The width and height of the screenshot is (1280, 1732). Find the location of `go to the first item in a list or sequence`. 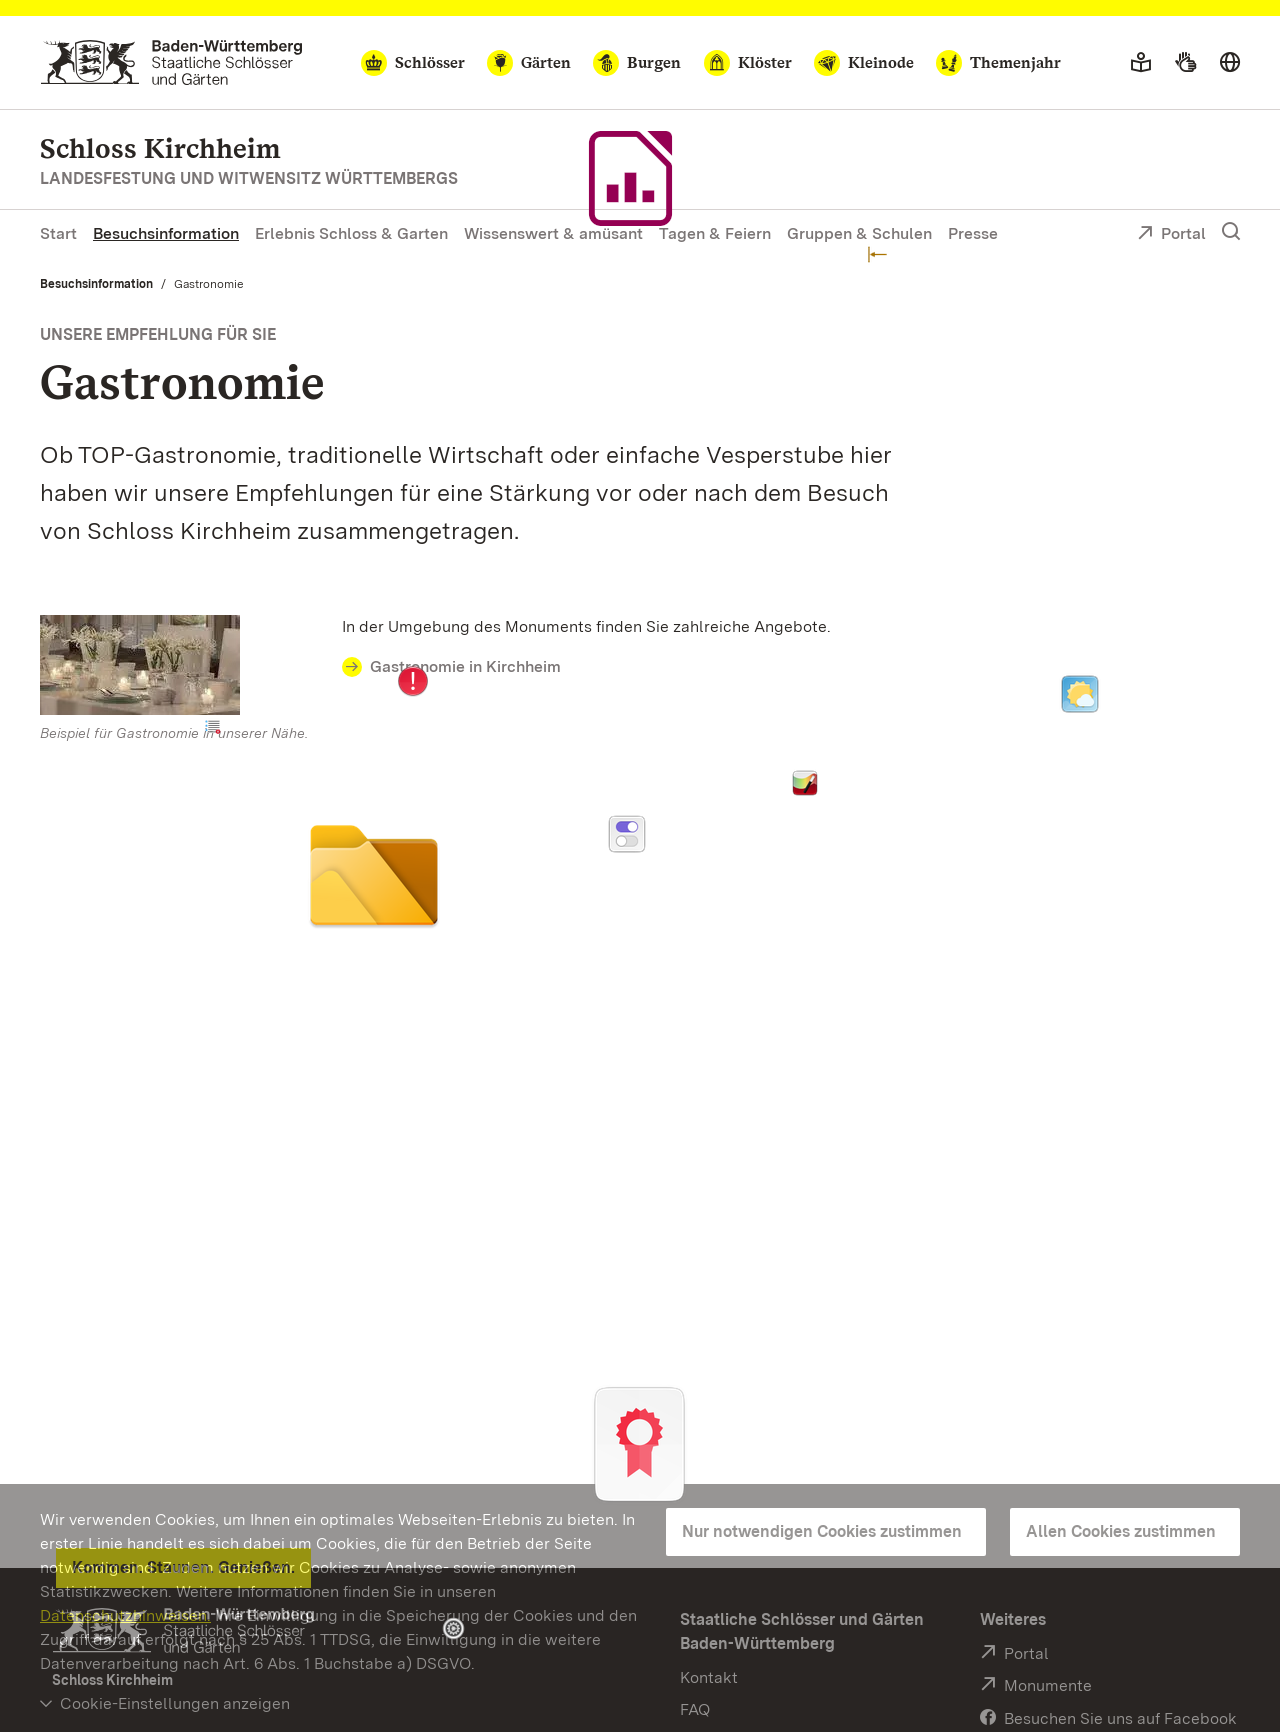

go to the first item in a list or sequence is located at coordinates (877, 254).